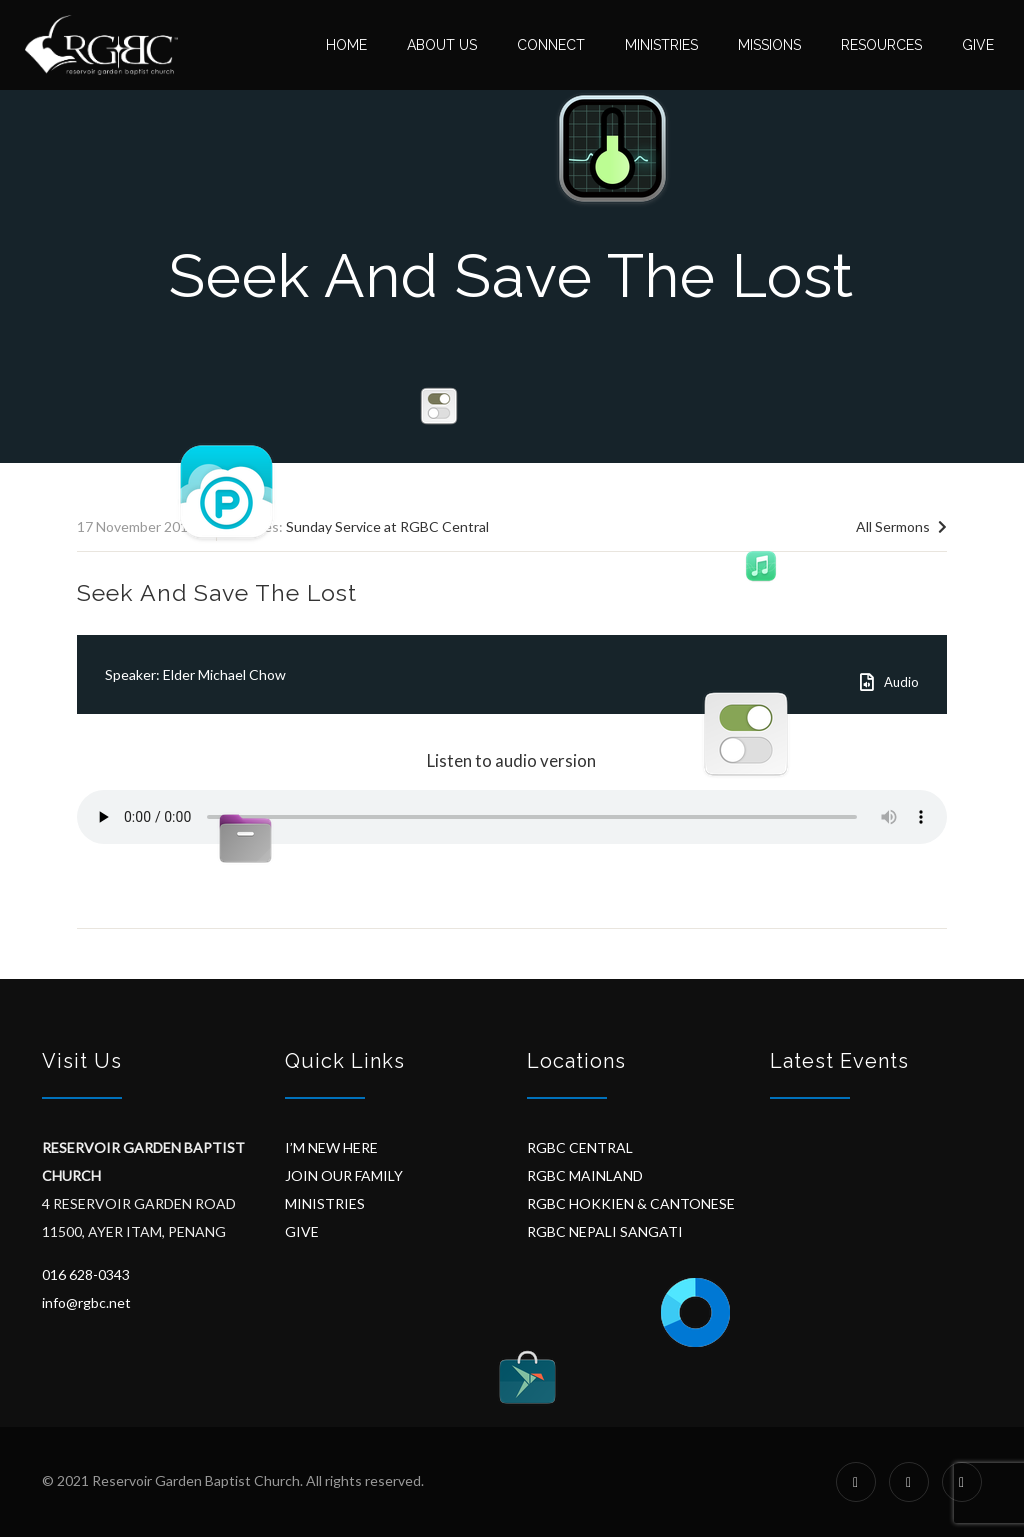 The width and height of the screenshot is (1024, 1537). I want to click on open pCloud cloud storage app, so click(226, 491).